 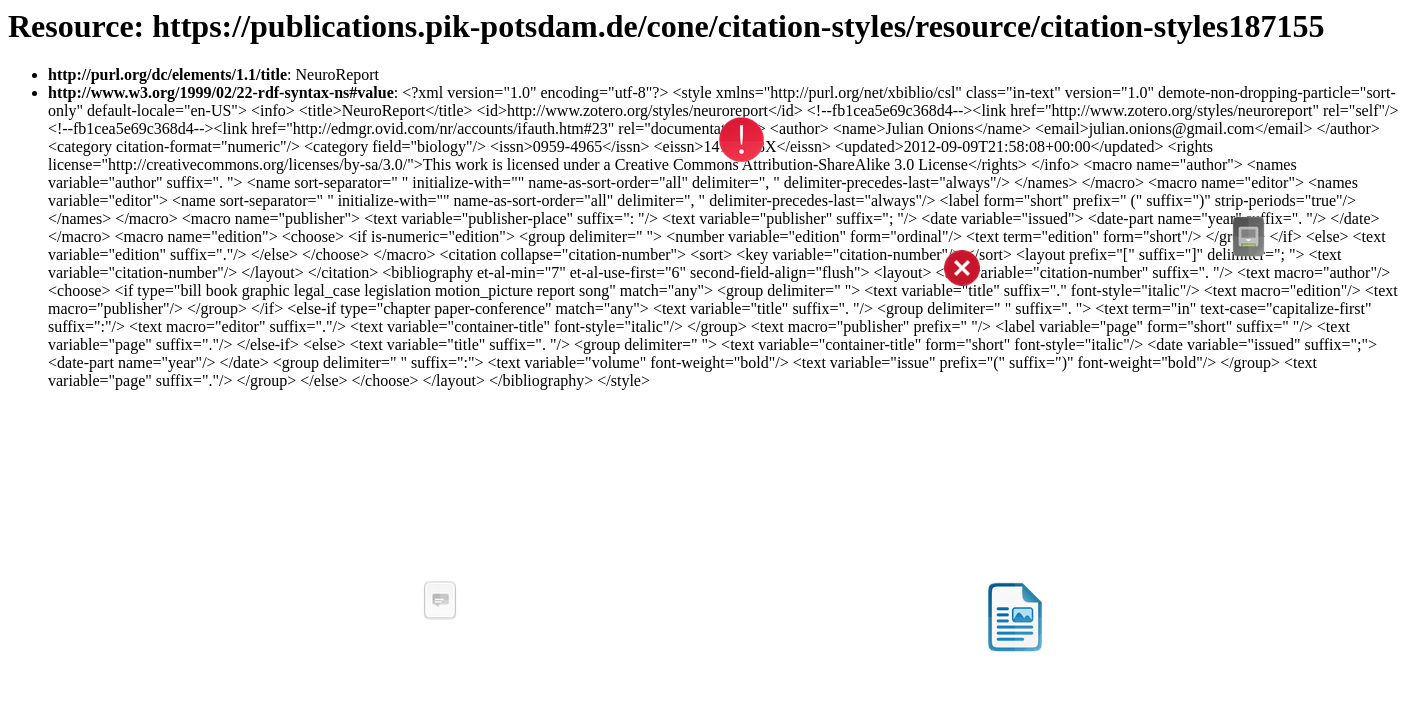 I want to click on microdvd subtitle file, so click(x=440, y=600).